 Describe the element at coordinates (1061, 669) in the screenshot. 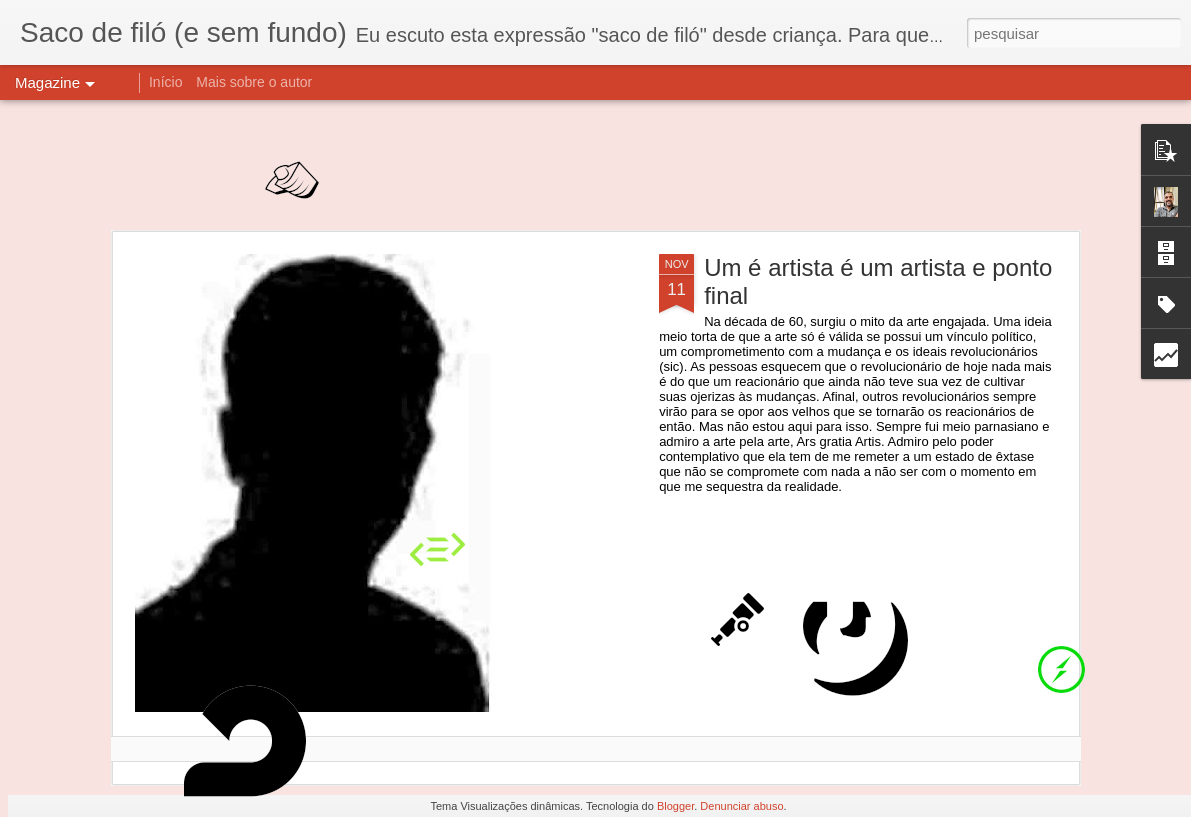

I see `socket.io branding or integration` at that location.